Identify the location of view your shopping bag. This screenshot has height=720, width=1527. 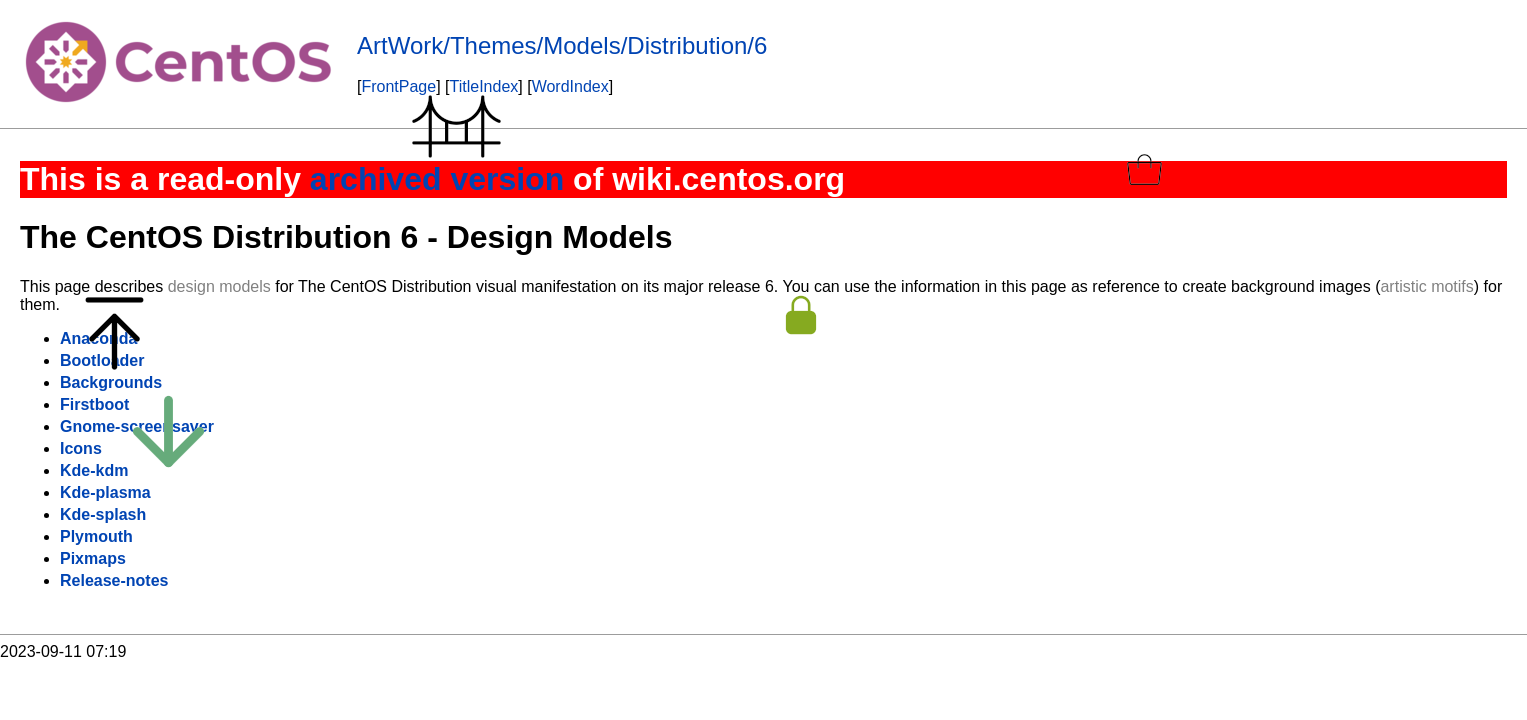
(1144, 171).